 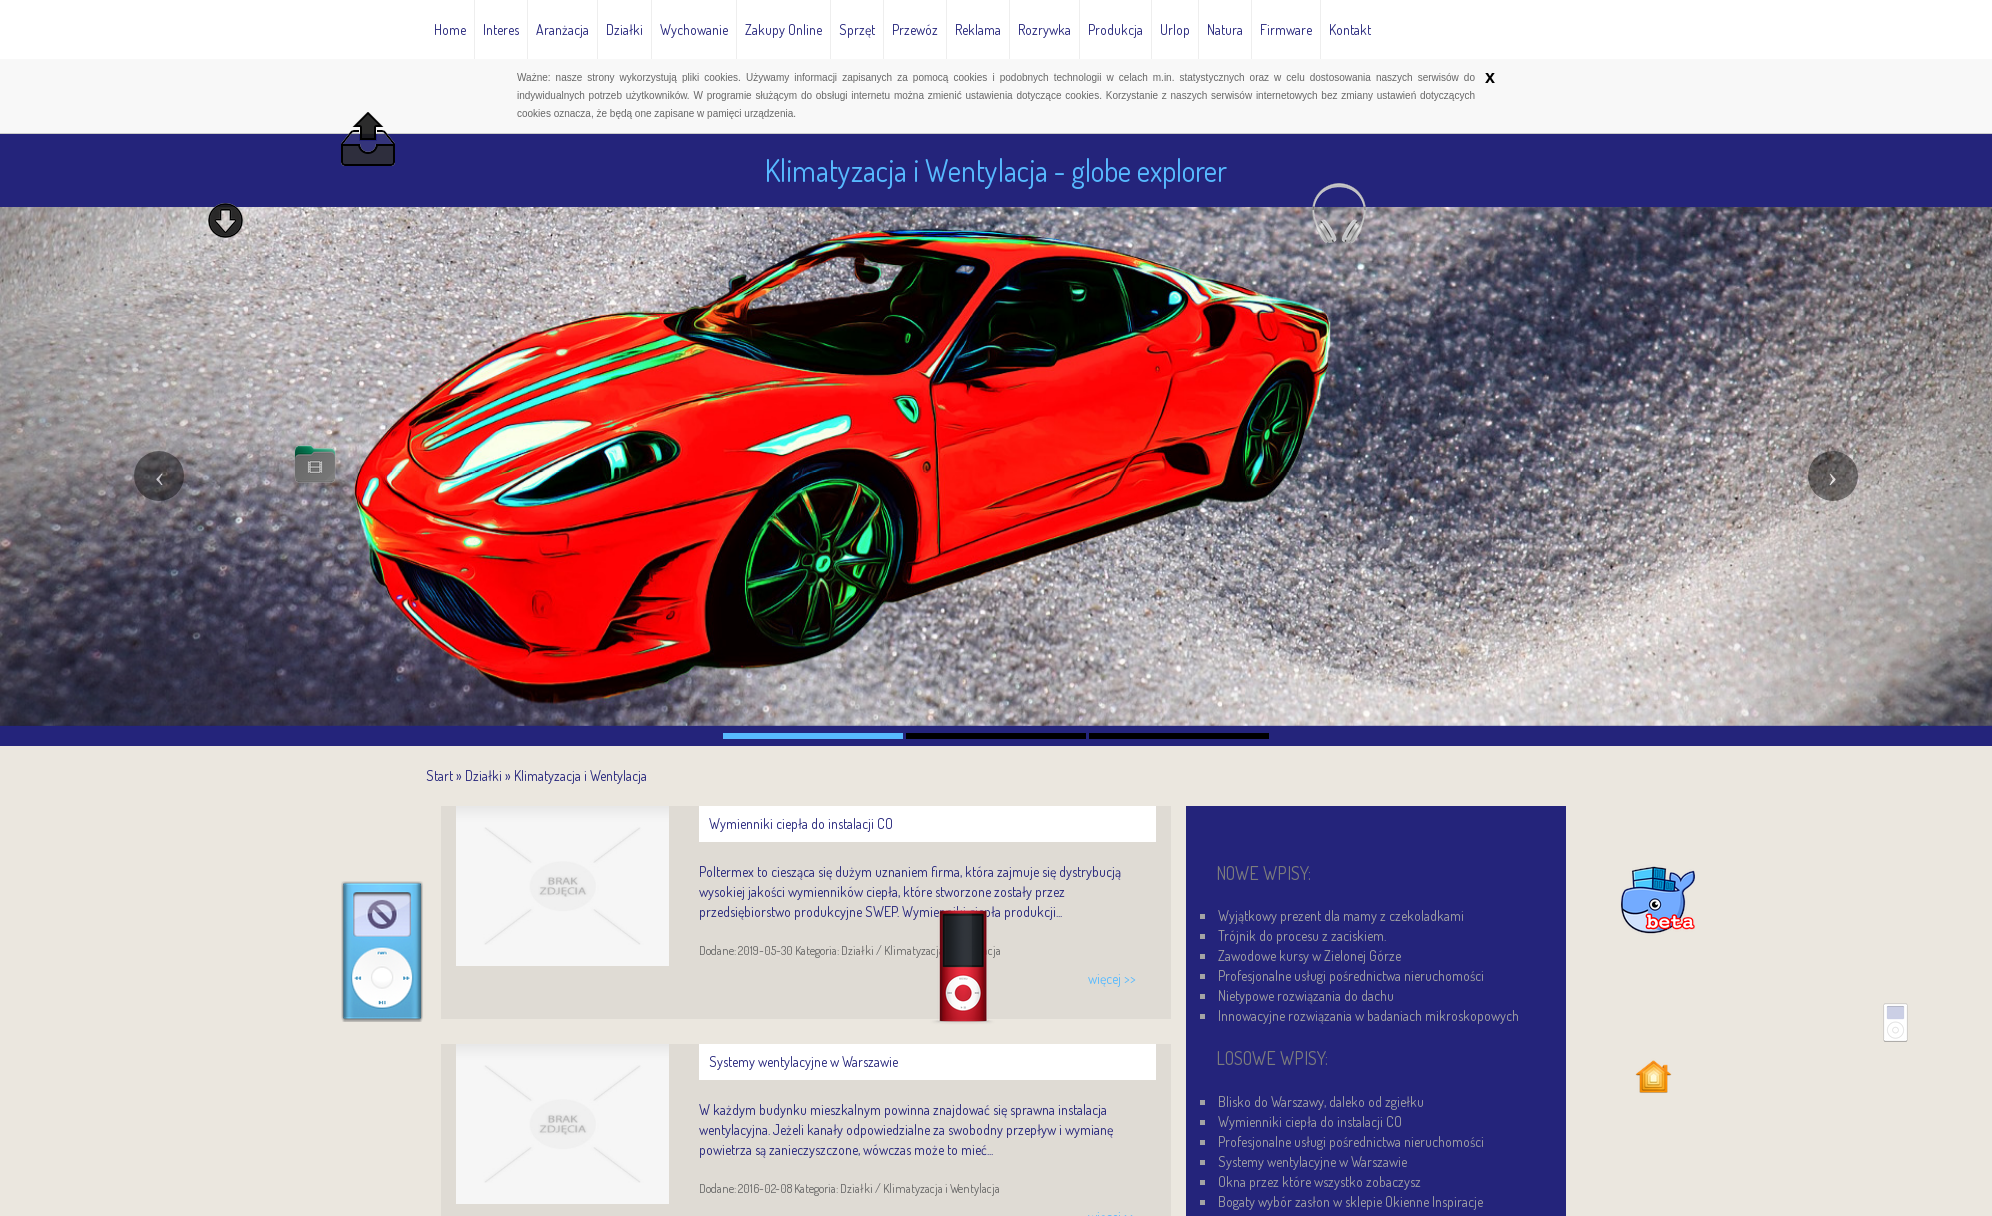 What do you see at coordinates (315, 464) in the screenshot?
I see `open your videos folder` at bounding box center [315, 464].